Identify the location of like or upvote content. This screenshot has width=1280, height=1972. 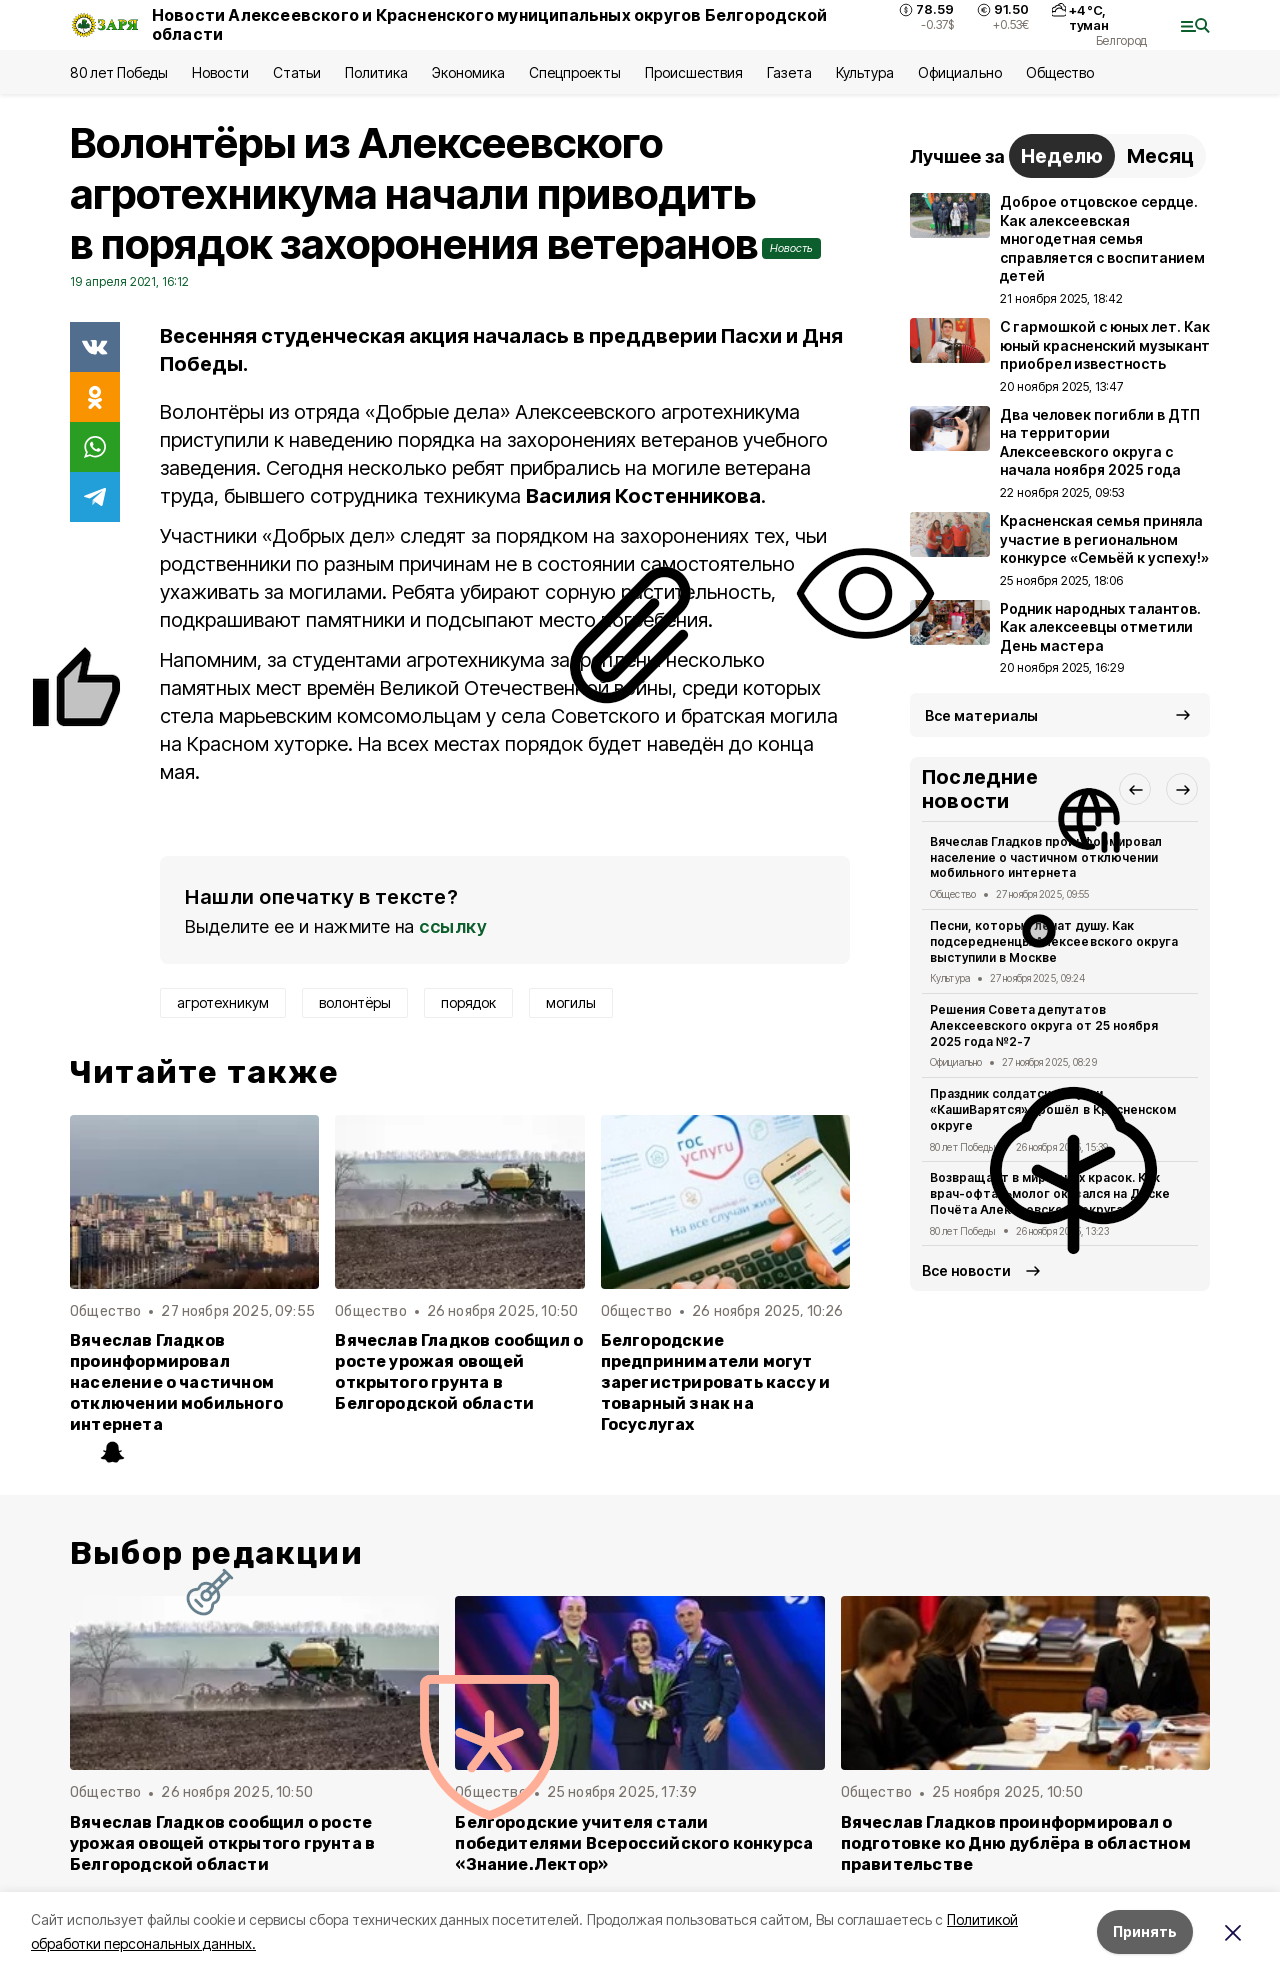
(76, 690).